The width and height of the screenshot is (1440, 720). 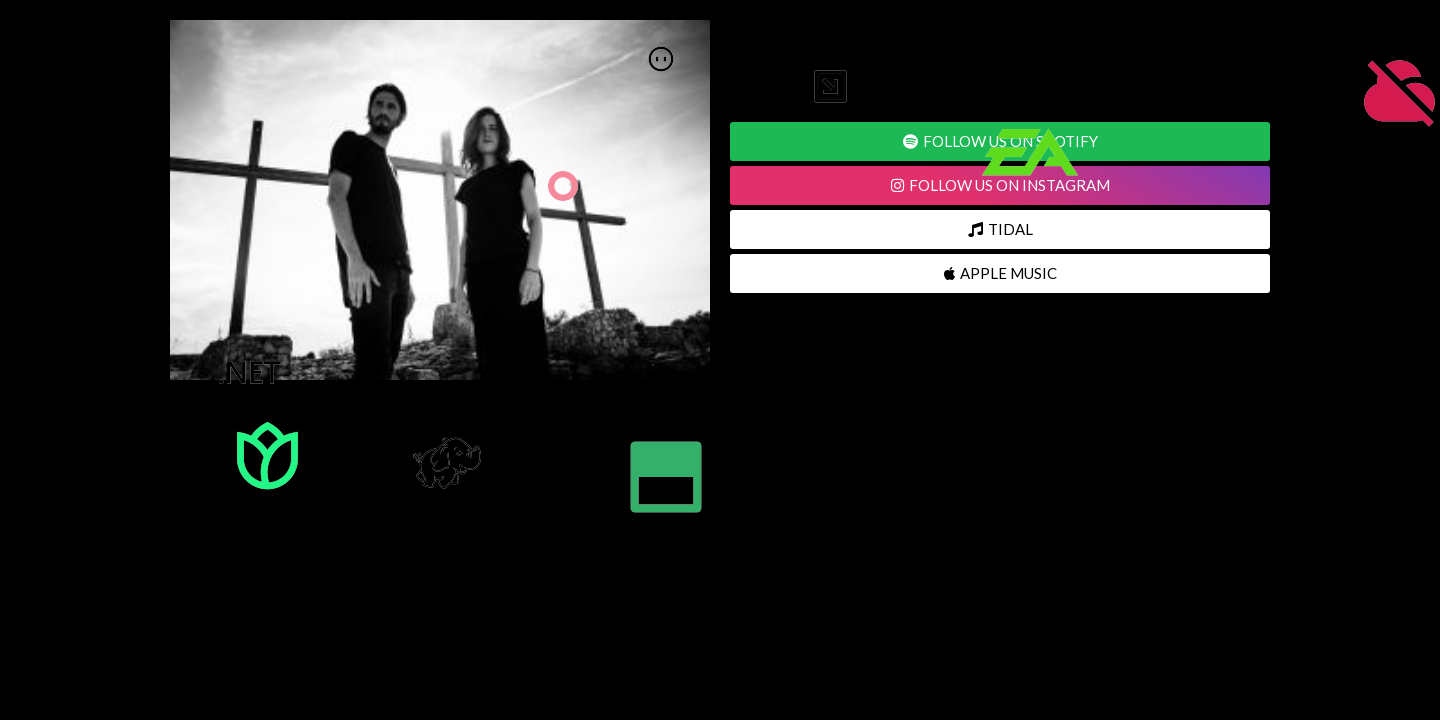 What do you see at coordinates (830, 86) in the screenshot?
I see `navigate to the next section below` at bounding box center [830, 86].